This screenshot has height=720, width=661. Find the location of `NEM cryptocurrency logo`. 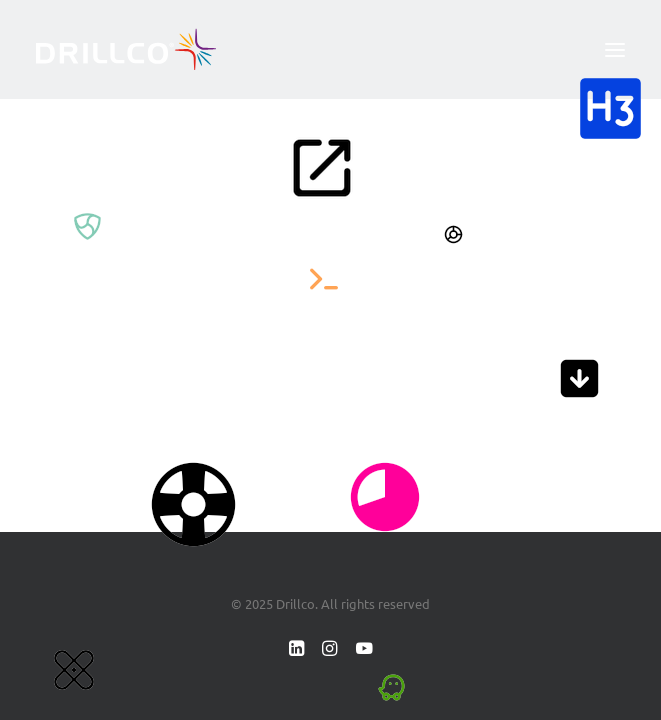

NEM cryptocurrency logo is located at coordinates (87, 226).